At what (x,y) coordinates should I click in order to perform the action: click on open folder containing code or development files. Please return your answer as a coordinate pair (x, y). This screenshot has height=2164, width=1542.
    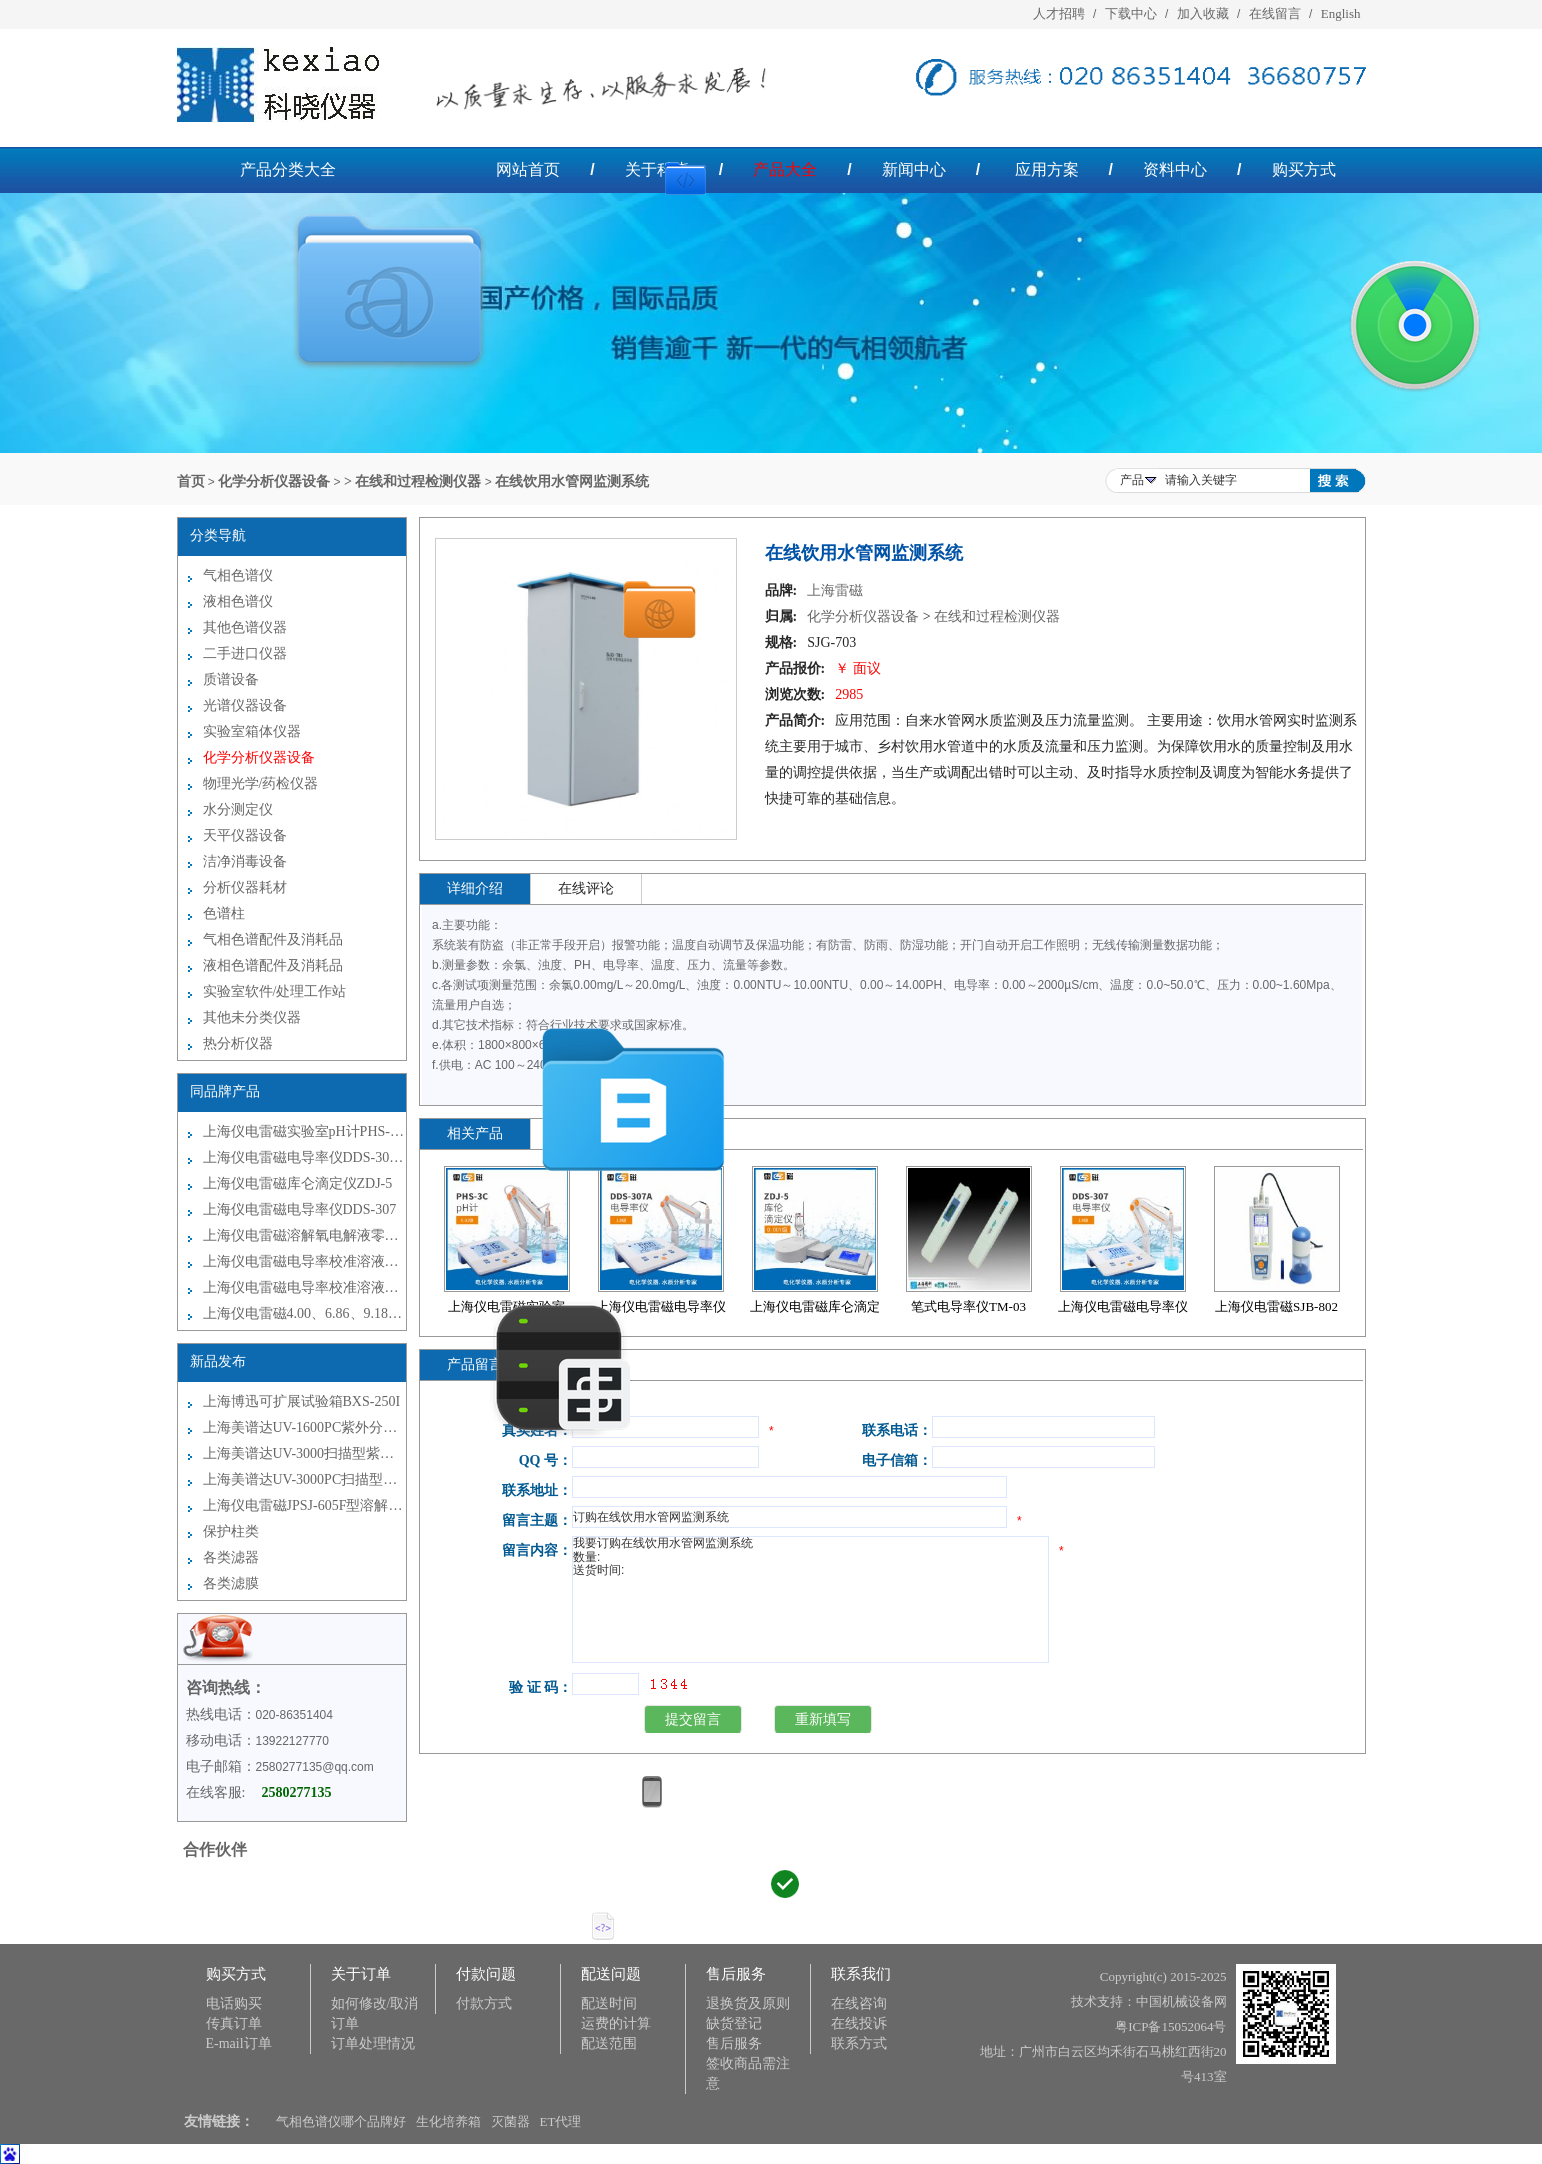
    Looking at the image, I should click on (685, 178).